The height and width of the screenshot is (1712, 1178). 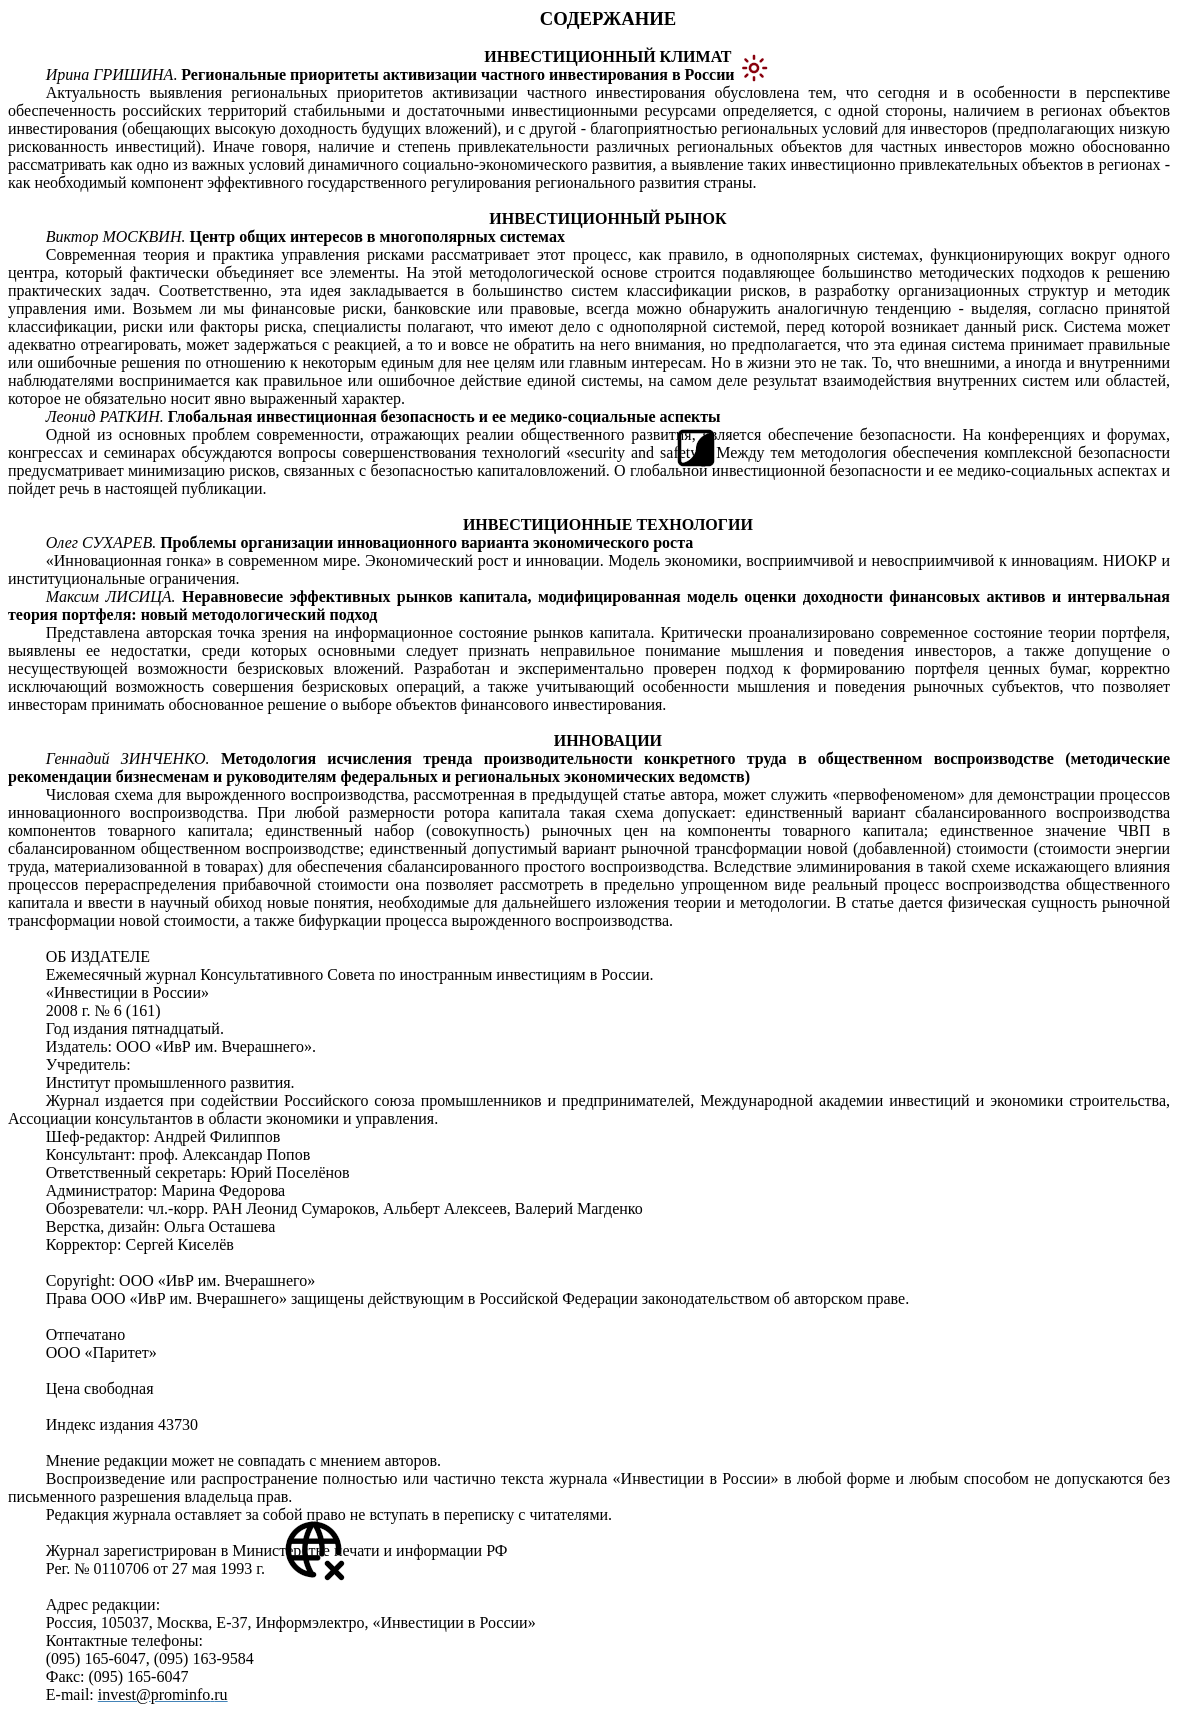 I want to click on adjust display contrast settings, so click(x=696, y=448).